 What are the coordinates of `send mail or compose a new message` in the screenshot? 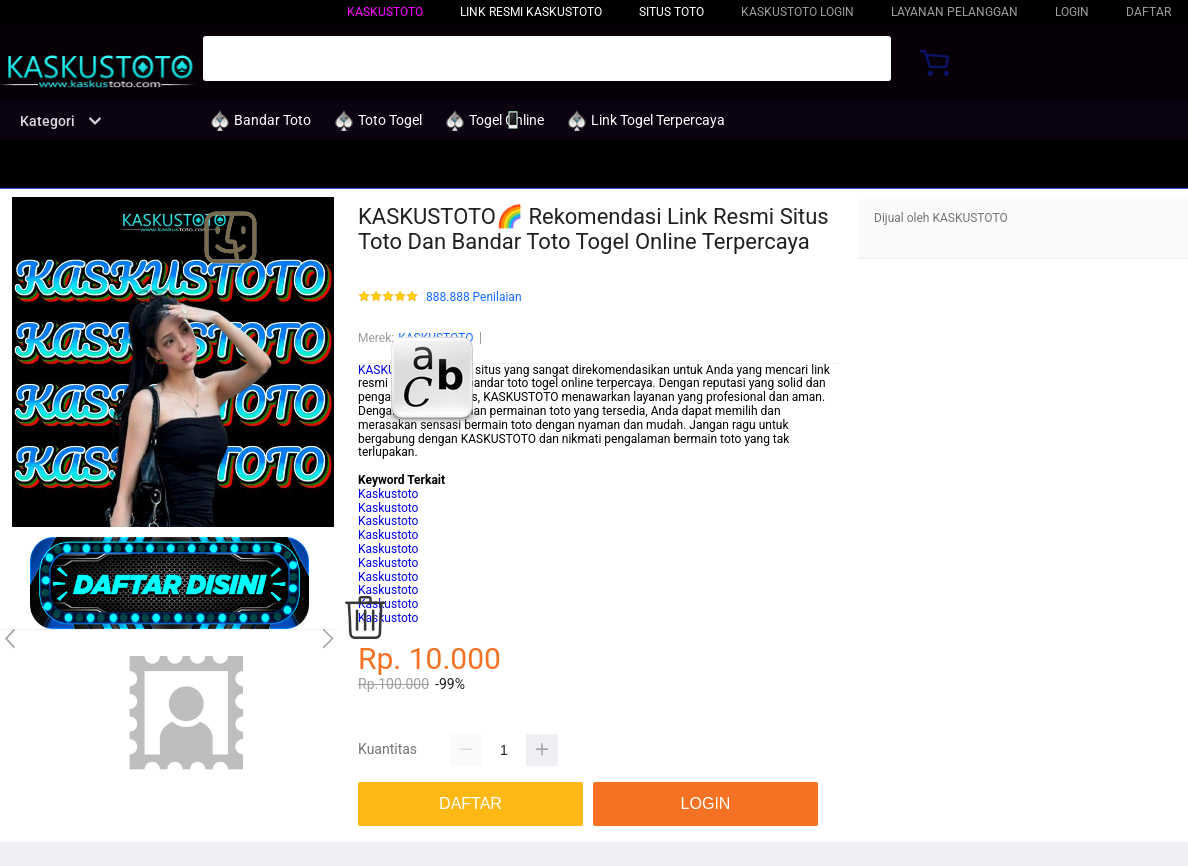 It's located at (182, 716).